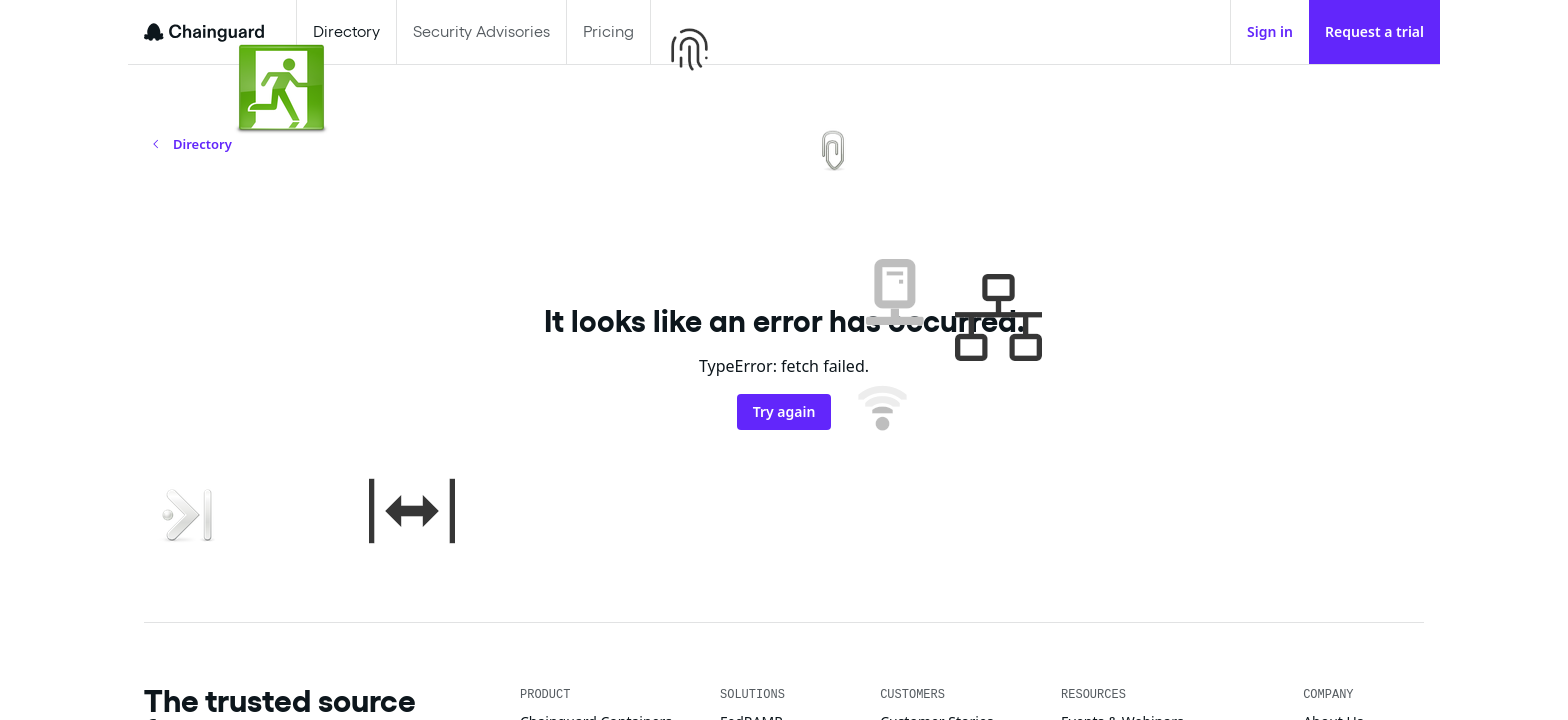 This screenshot has width=1568, height=720. What do you see at coordinates (998, 317) in the screenshot?
I see `view wired network connections` at bounding box center [998, 317].